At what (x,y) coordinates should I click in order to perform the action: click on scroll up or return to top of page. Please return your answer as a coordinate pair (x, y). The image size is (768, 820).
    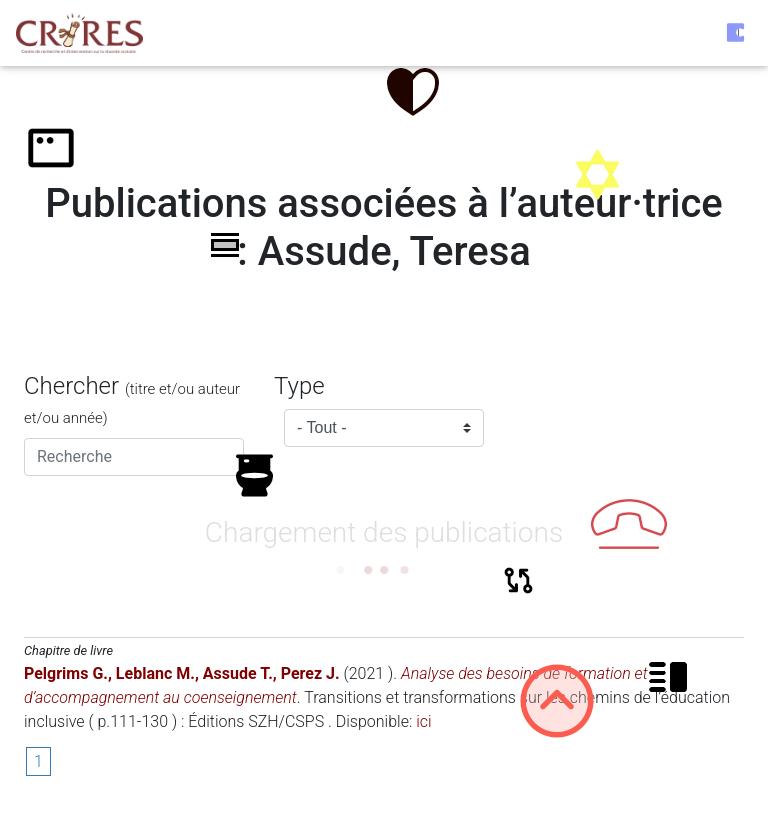
    Looking at the image, I should click on (557, 701).